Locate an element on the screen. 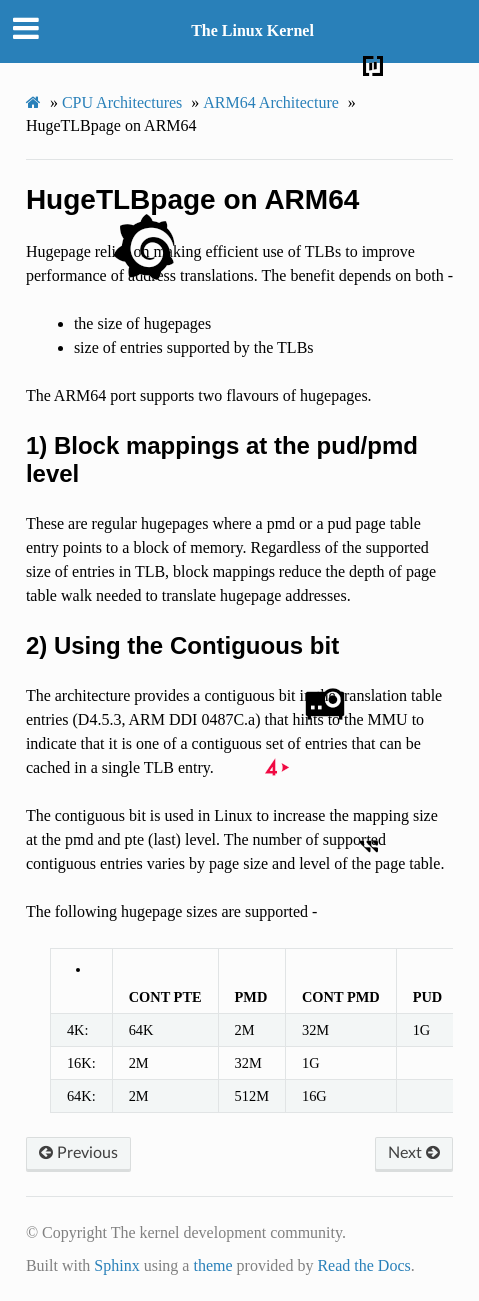  open grafana dashboard is located at coordinates (144, 247).